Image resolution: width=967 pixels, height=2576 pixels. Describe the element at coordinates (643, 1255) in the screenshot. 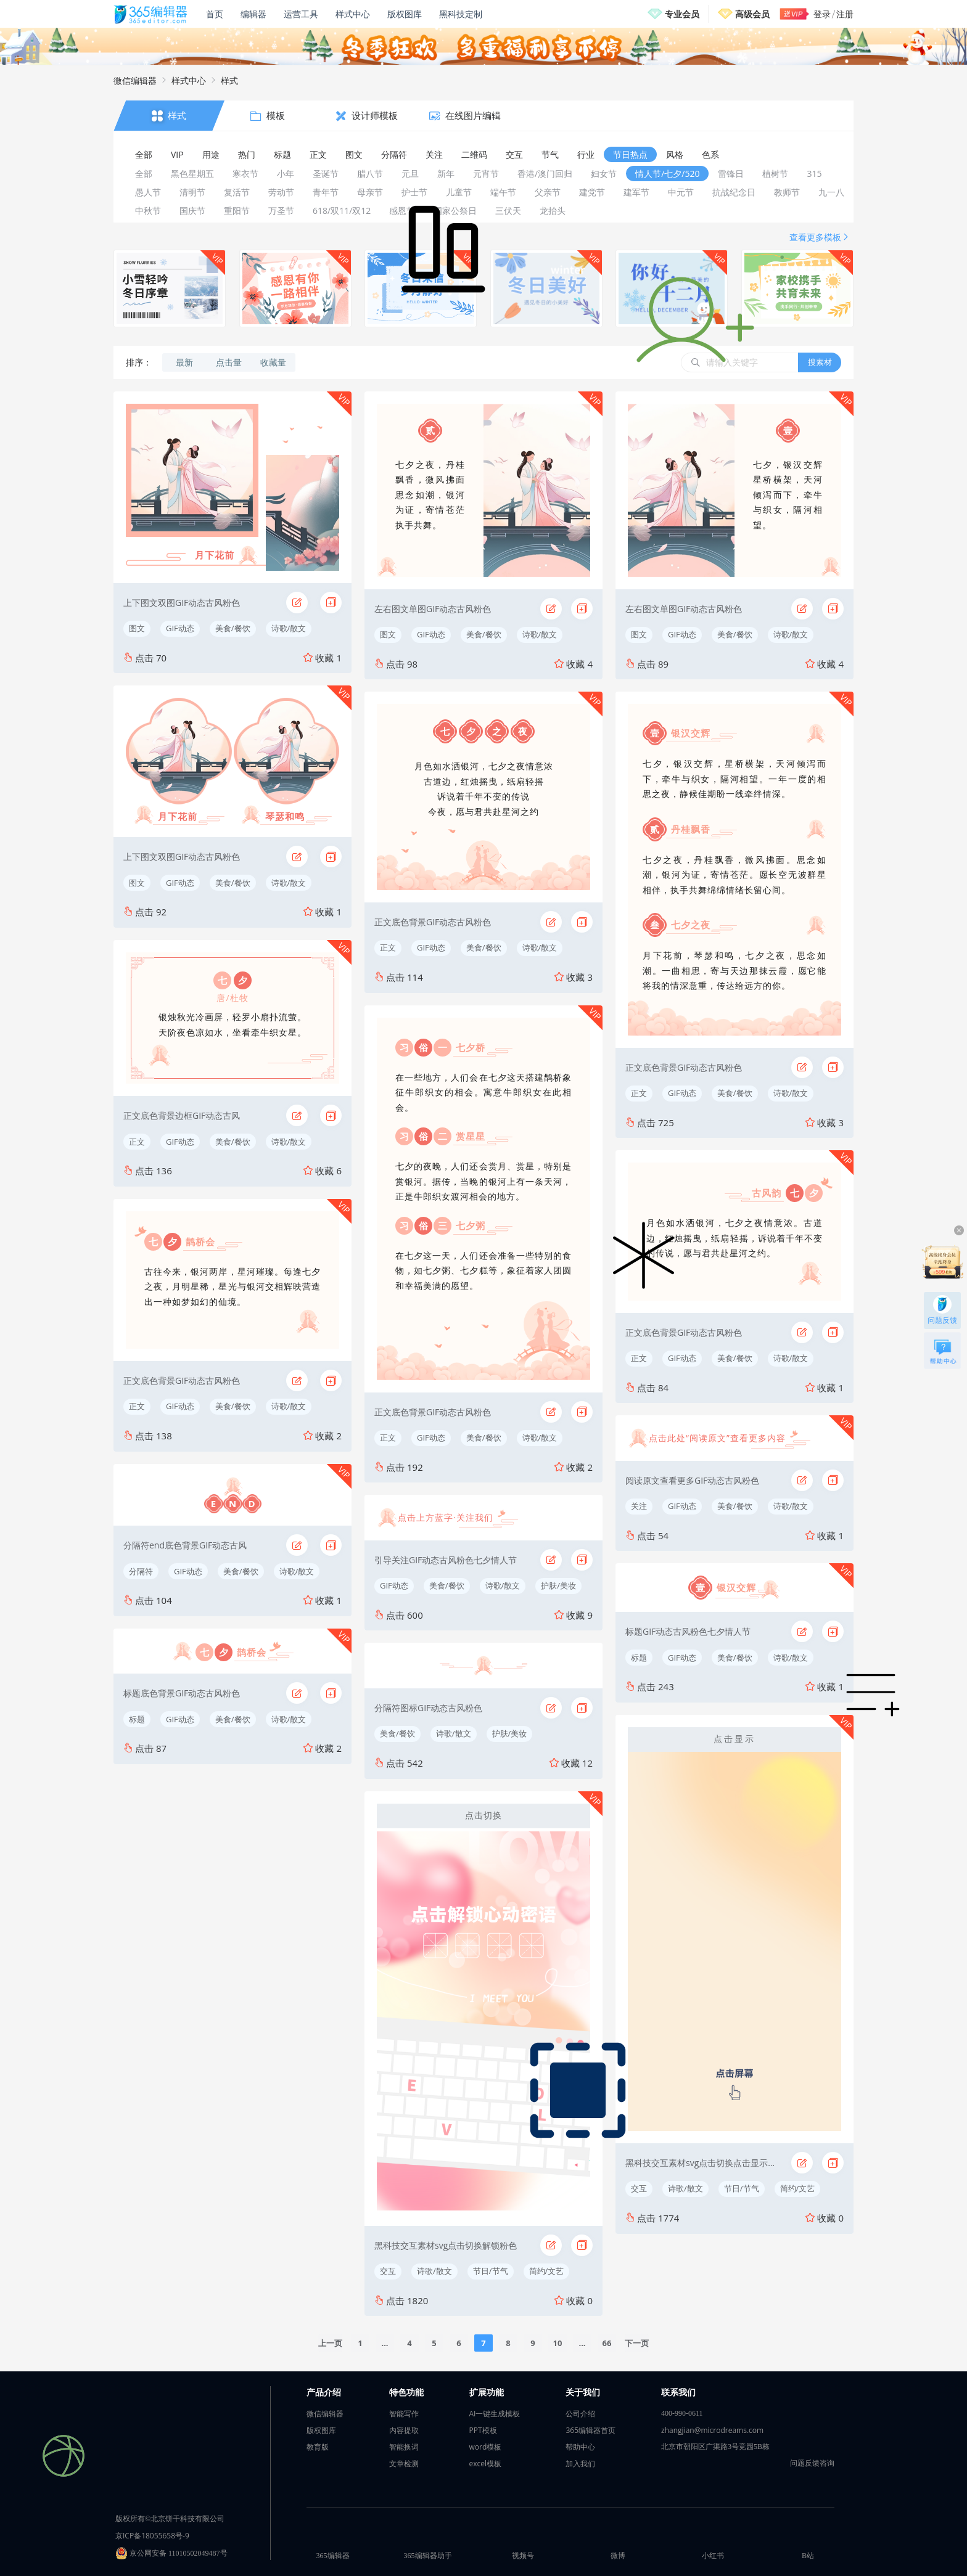

I see `indicates a required field in a form` at that location.